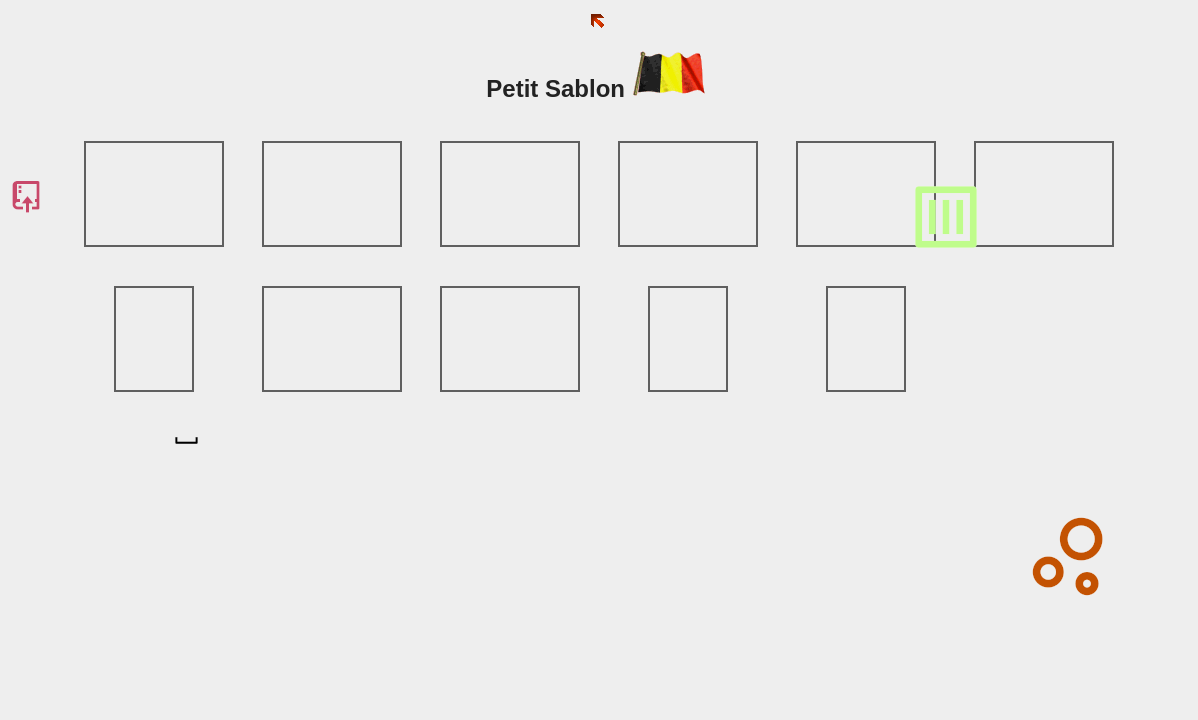 The height and width of the screenshot is (720, 1198). What do you see at coordinates (1071, 556) in the screenshot?
I see `view bubble chart visualization` at bounding box center [1071, 556].